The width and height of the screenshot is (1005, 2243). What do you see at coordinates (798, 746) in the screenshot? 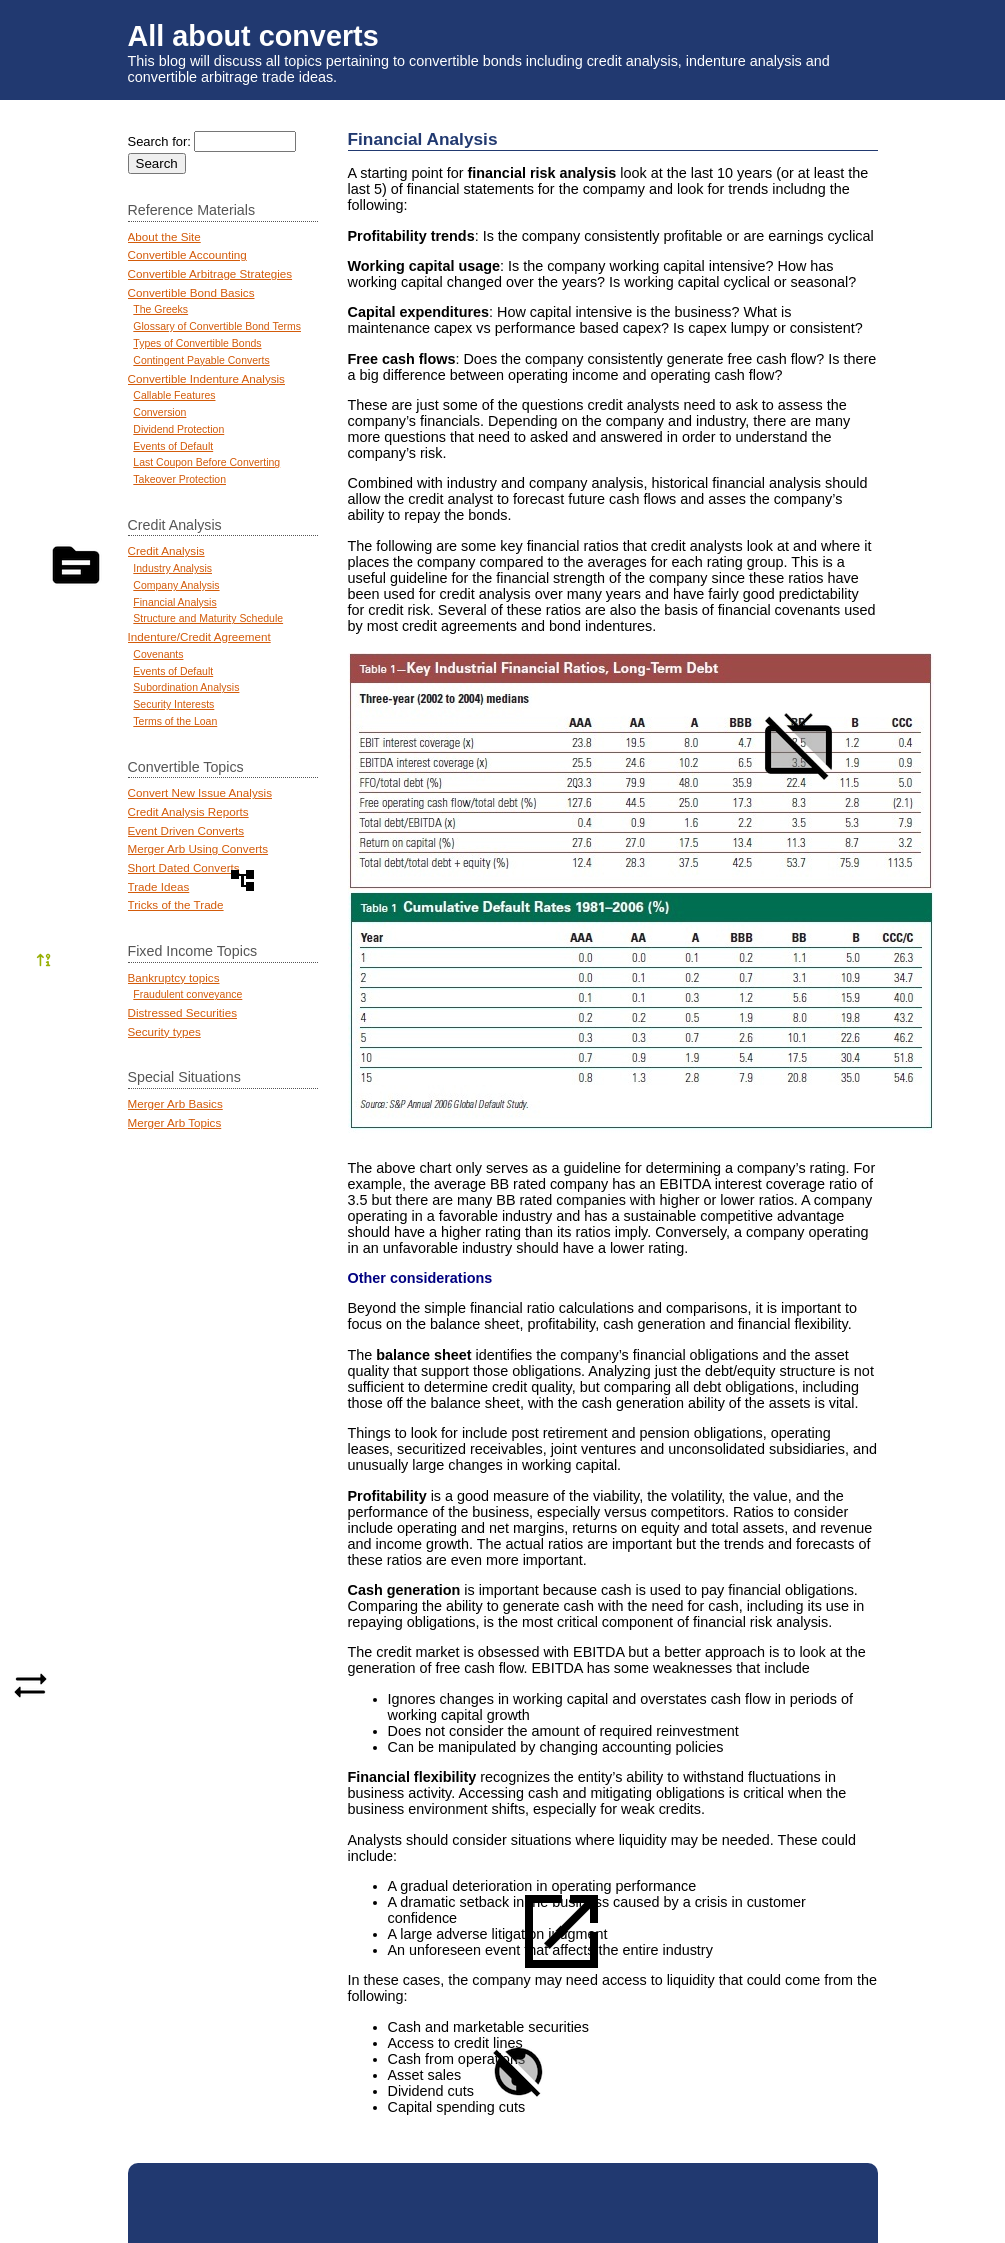
I see `tv is currently off or unavailable` at bounding box center [798, 746].